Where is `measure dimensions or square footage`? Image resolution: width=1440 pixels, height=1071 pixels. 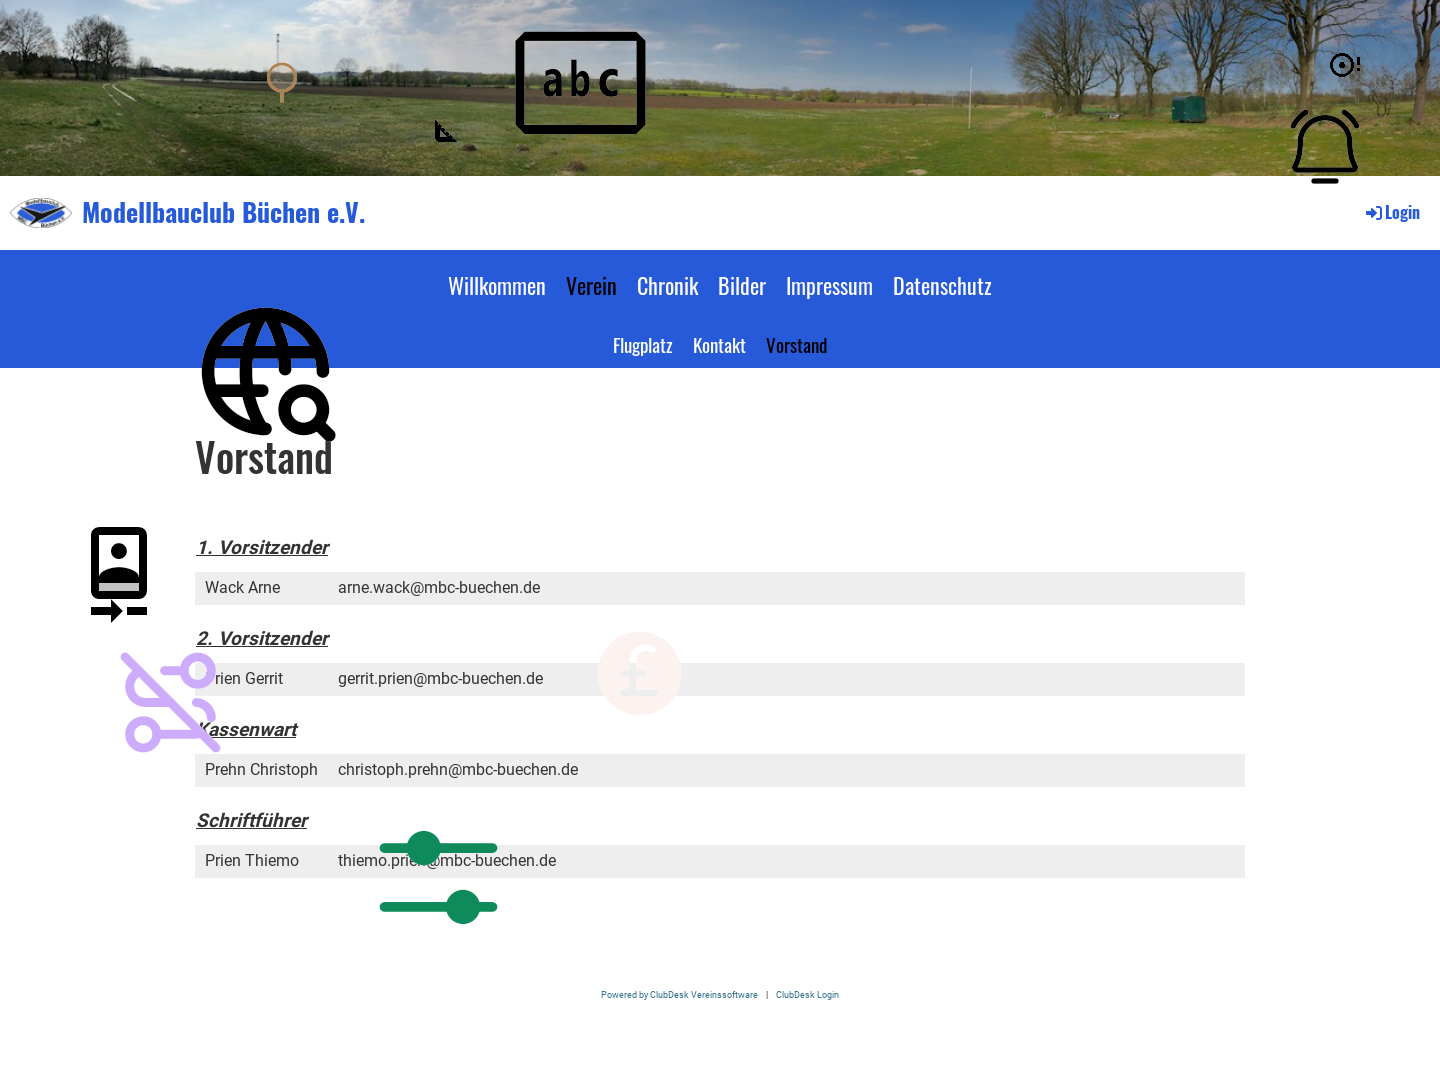
measure dimensions or square footage is located at coordinates (446, 130).